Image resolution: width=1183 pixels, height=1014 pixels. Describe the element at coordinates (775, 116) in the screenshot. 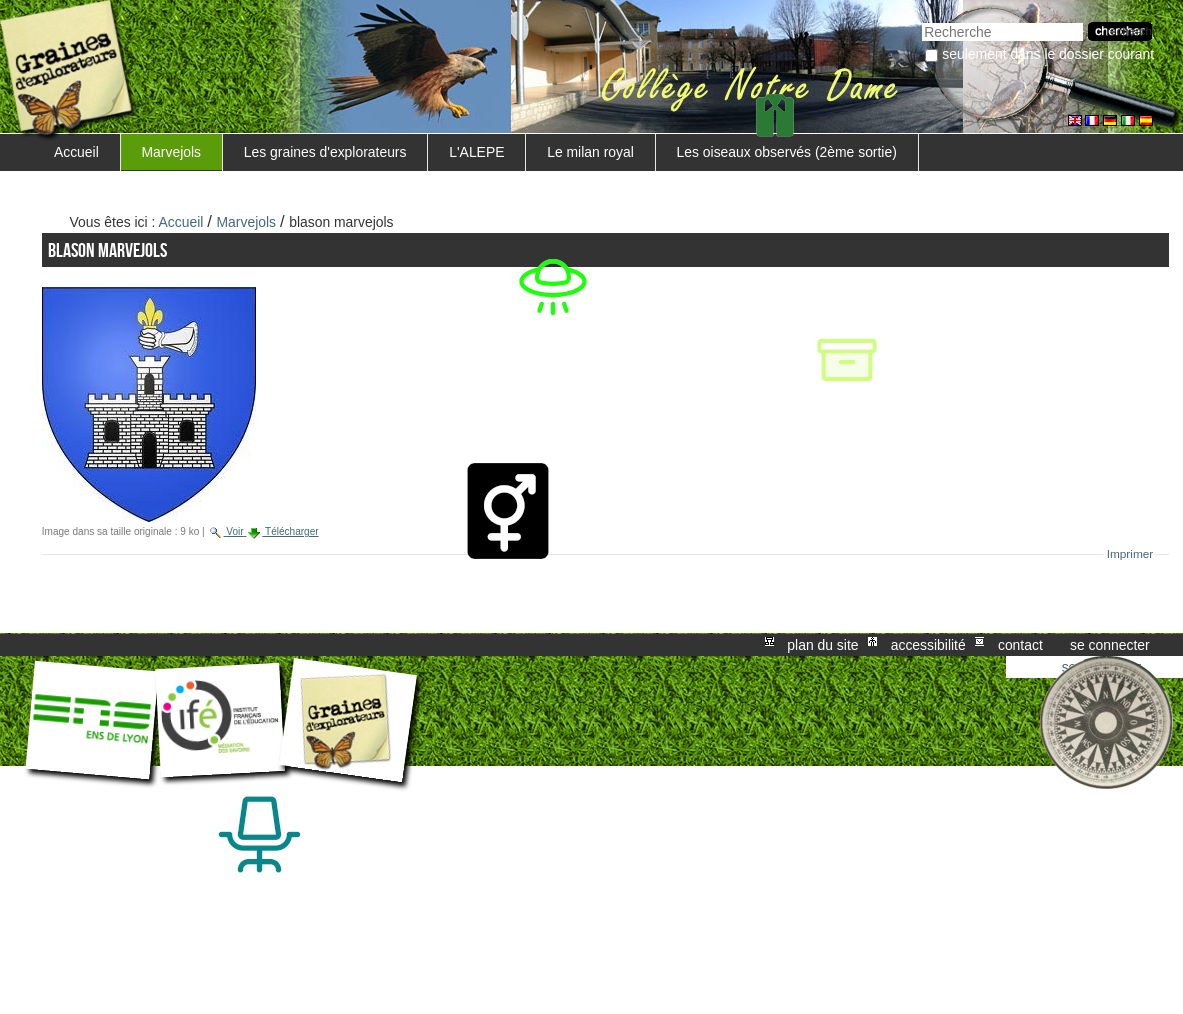

I see `view clothing or apparel items` at that location.